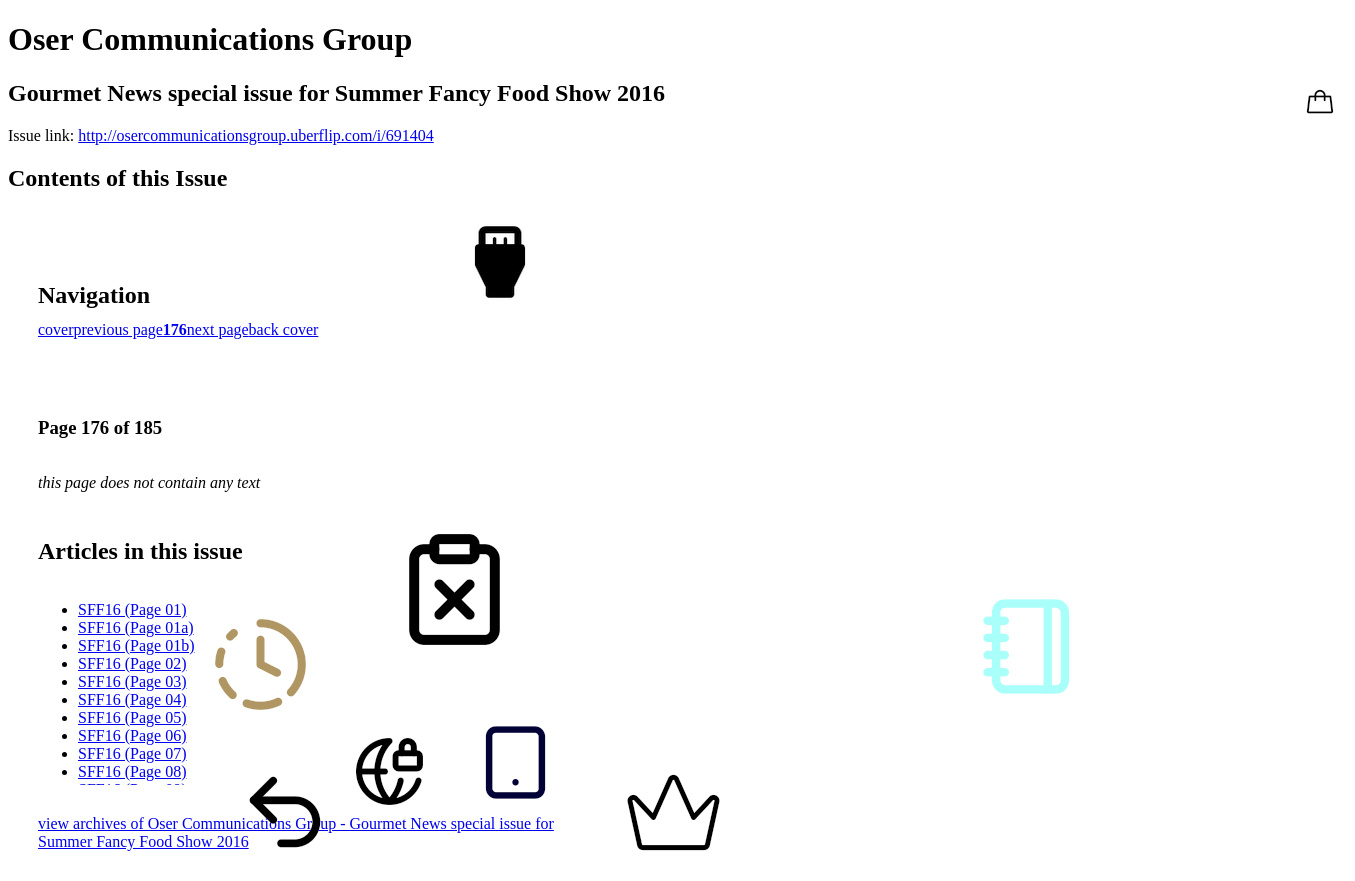  What do you see at coordinates (454, 589) in the screenshot?
I see `clear clipboard contents` at bounding box center [454, 589].